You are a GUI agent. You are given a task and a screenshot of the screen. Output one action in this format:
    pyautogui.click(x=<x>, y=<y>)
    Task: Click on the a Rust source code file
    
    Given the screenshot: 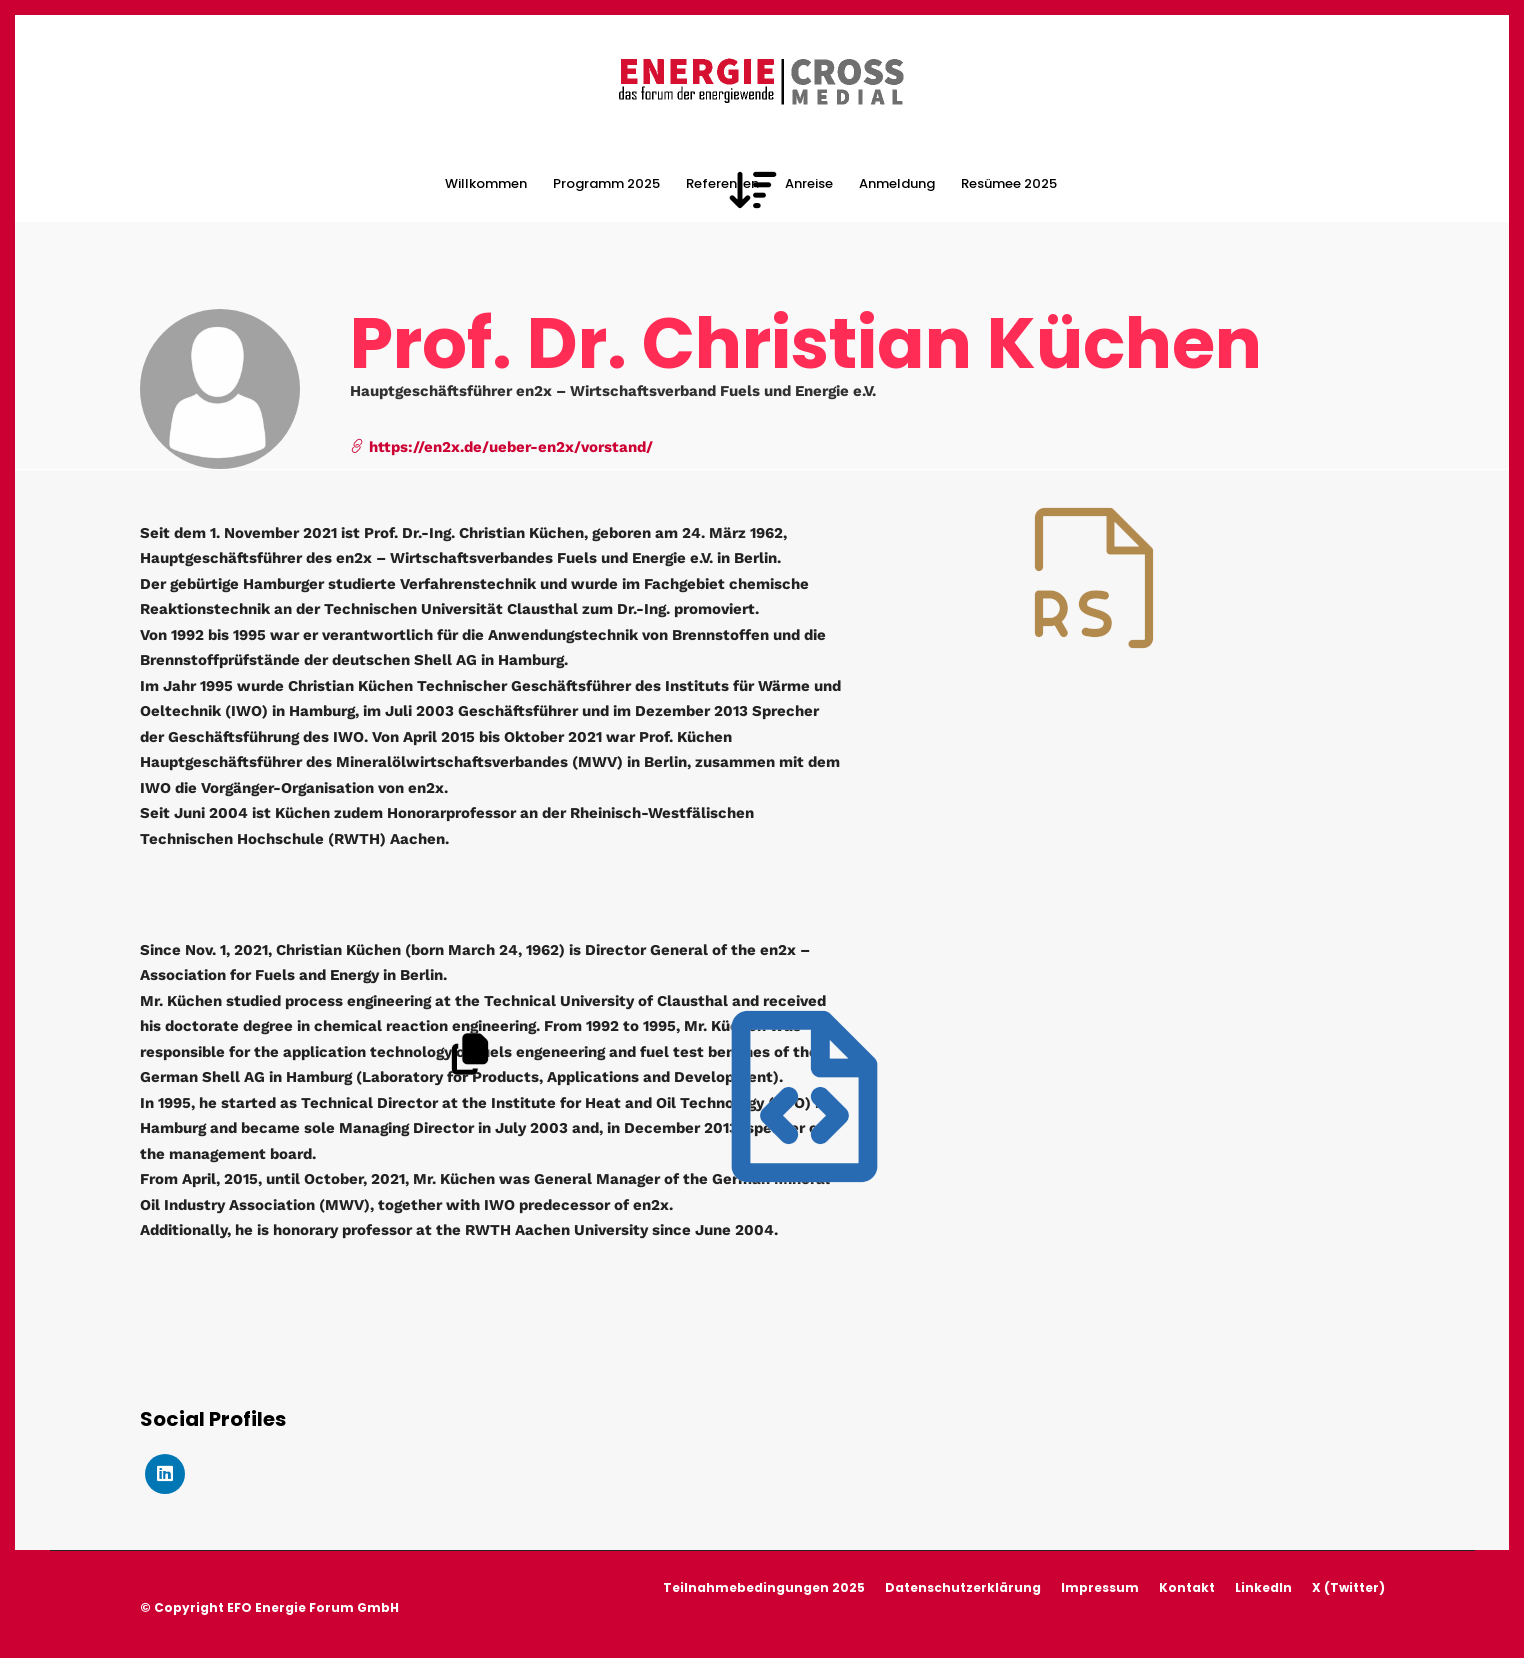 What is the action you would take?
    pyautogui.click(x=1094, y=578)
    